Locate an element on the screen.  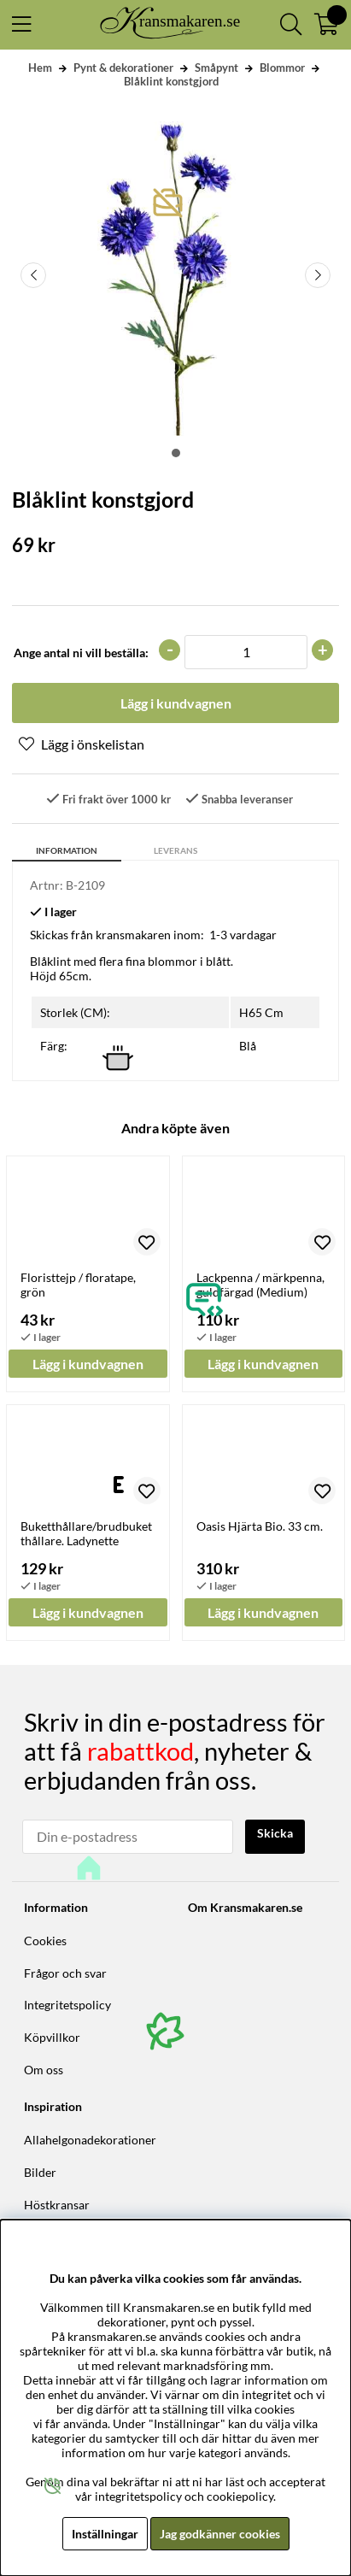
navigate to home screen is located at coordinates (89, 1868).